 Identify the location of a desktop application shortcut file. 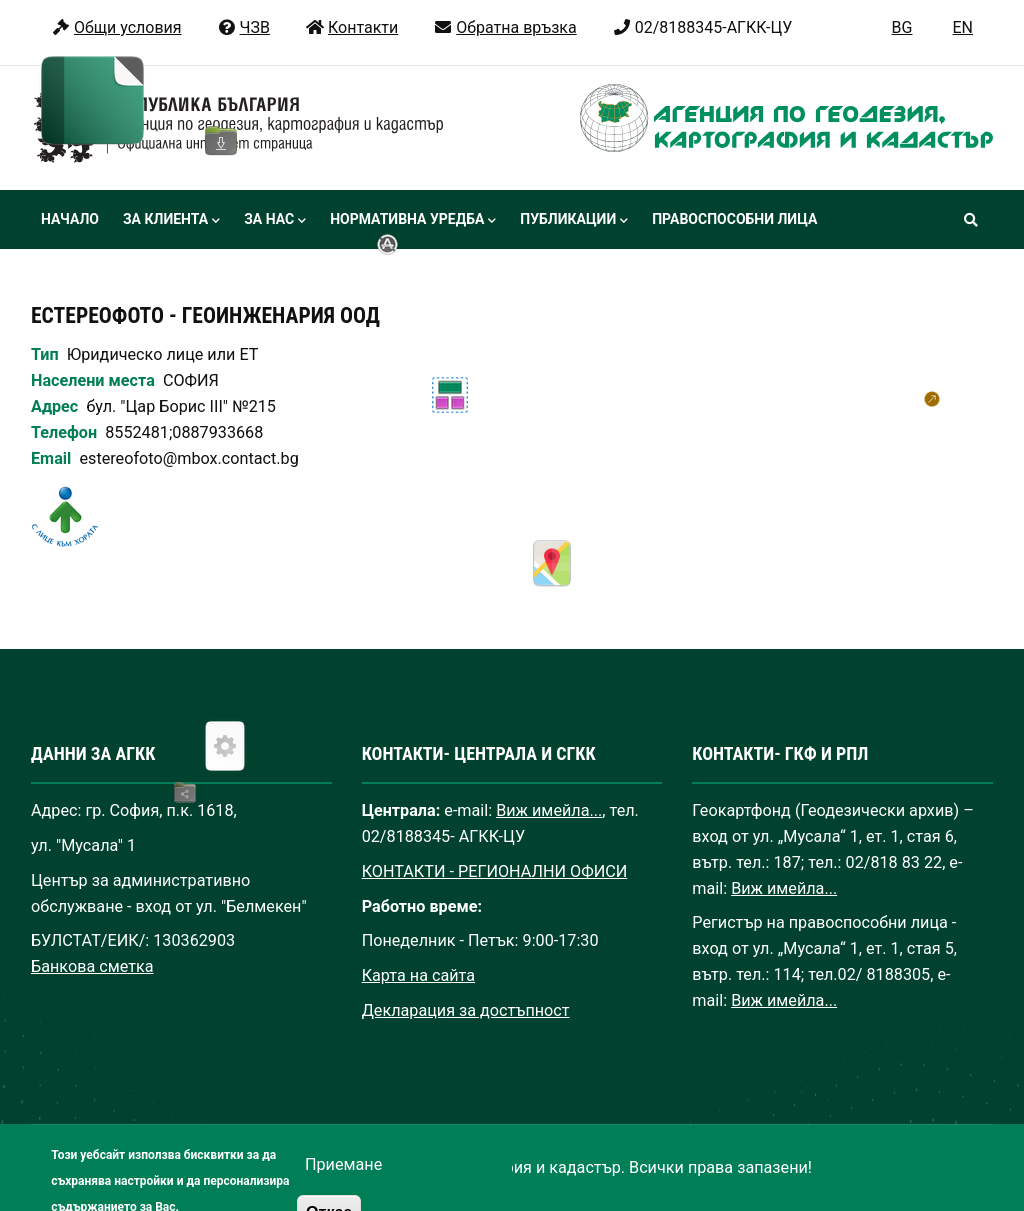
(225, 746).